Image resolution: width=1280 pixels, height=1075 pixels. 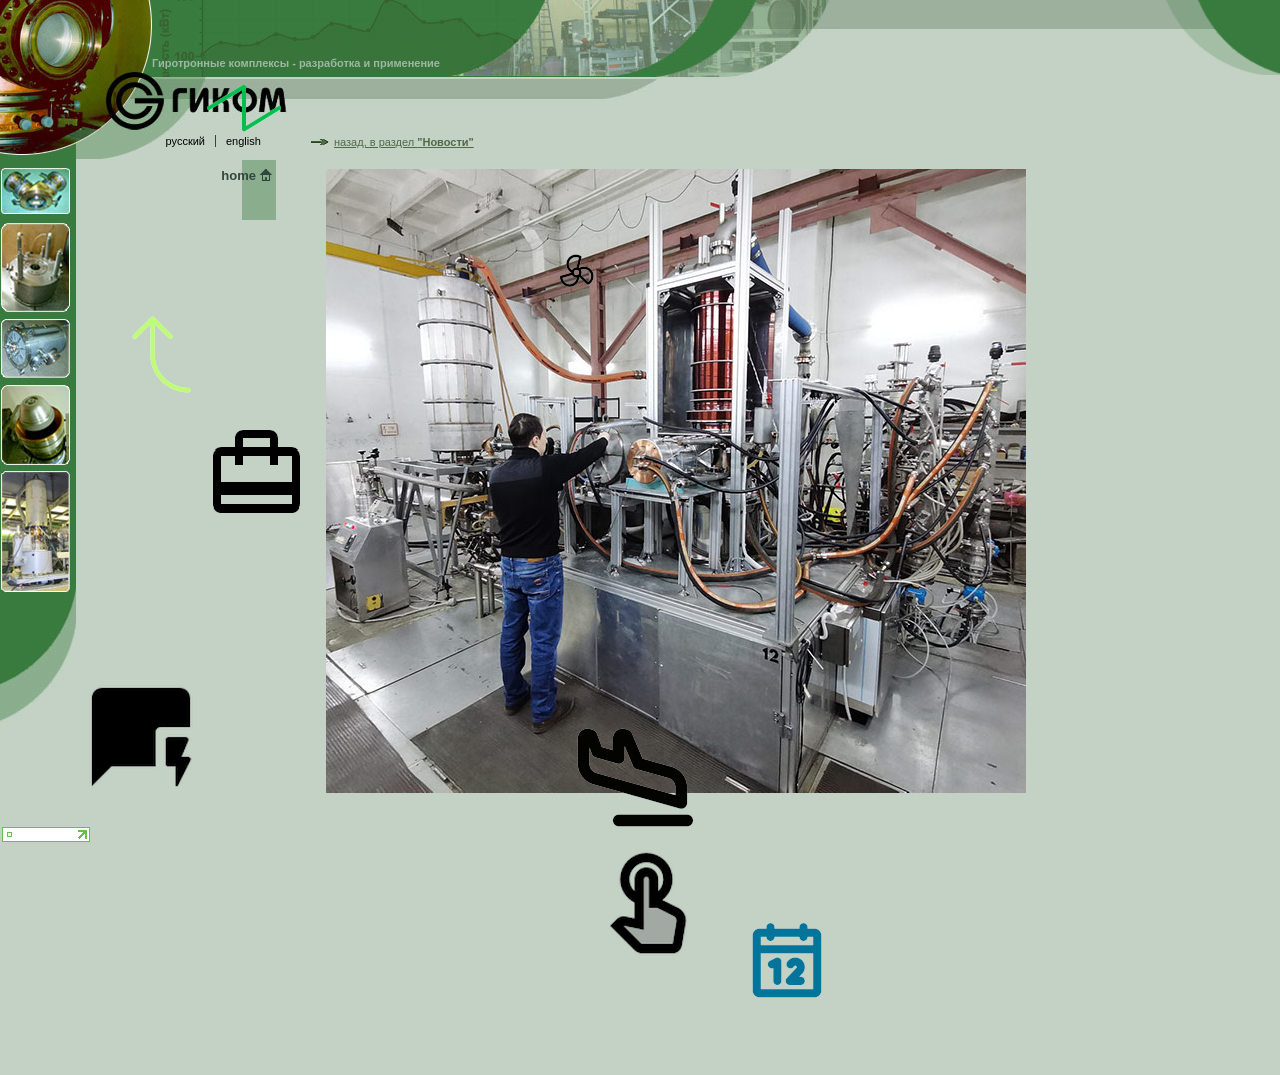 What do you see at coordinates (244, 108) in the screenshot?
I see `select sawtooth waveform in audio synthesizer` at bounding box center [244, 108].